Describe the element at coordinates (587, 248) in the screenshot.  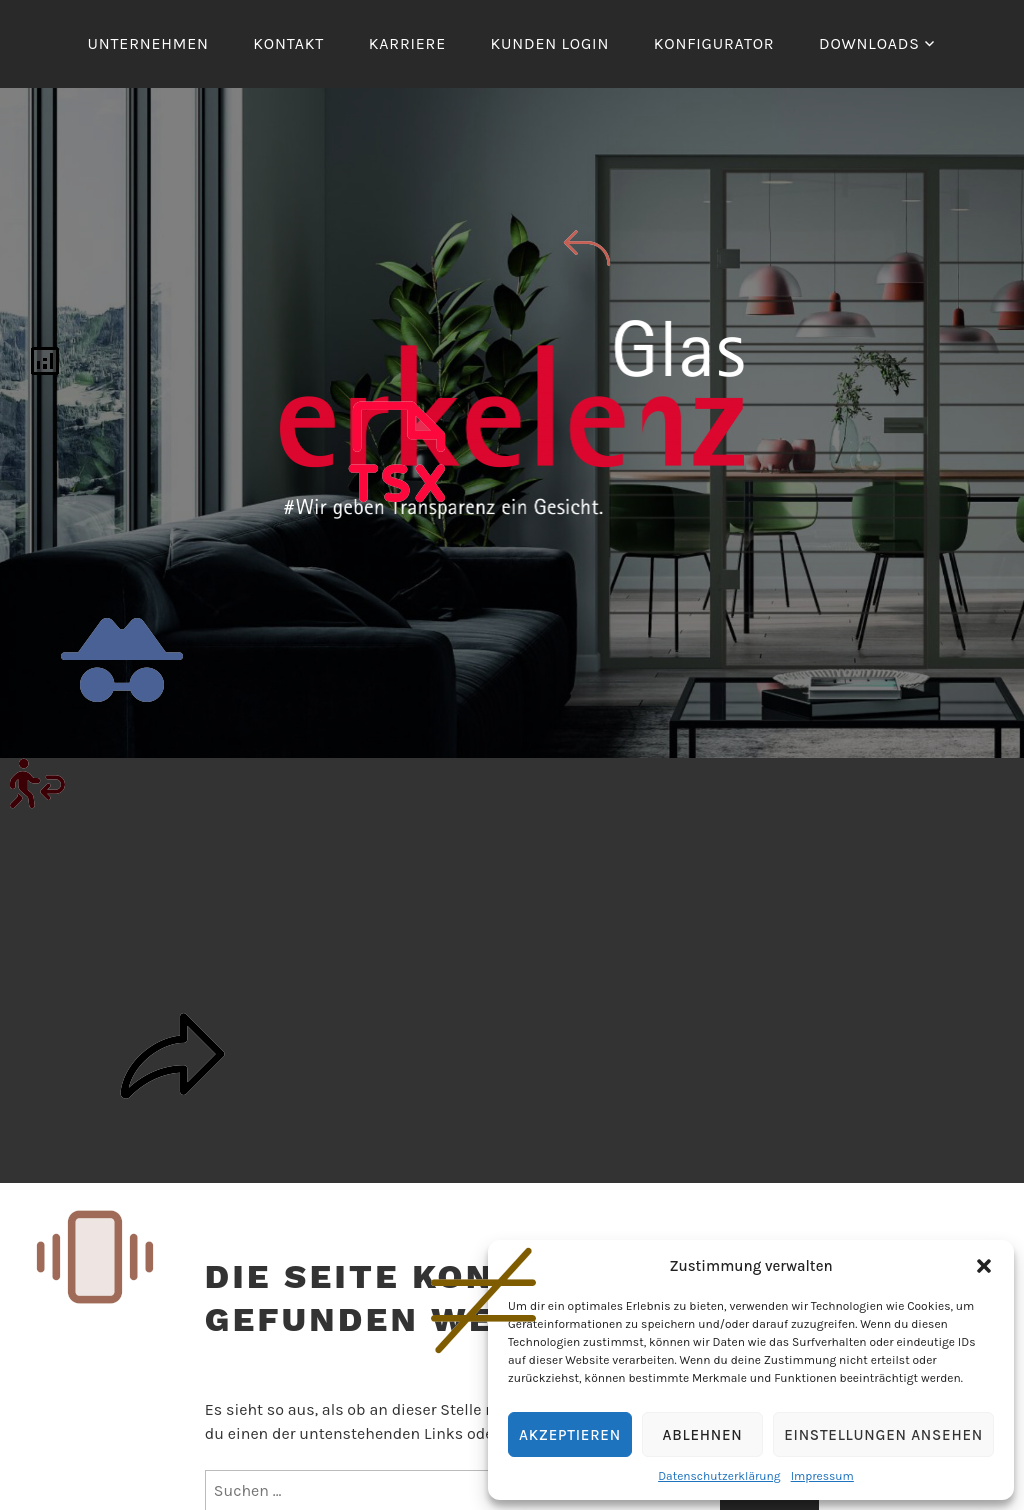
I see `reply to a message` at that location.